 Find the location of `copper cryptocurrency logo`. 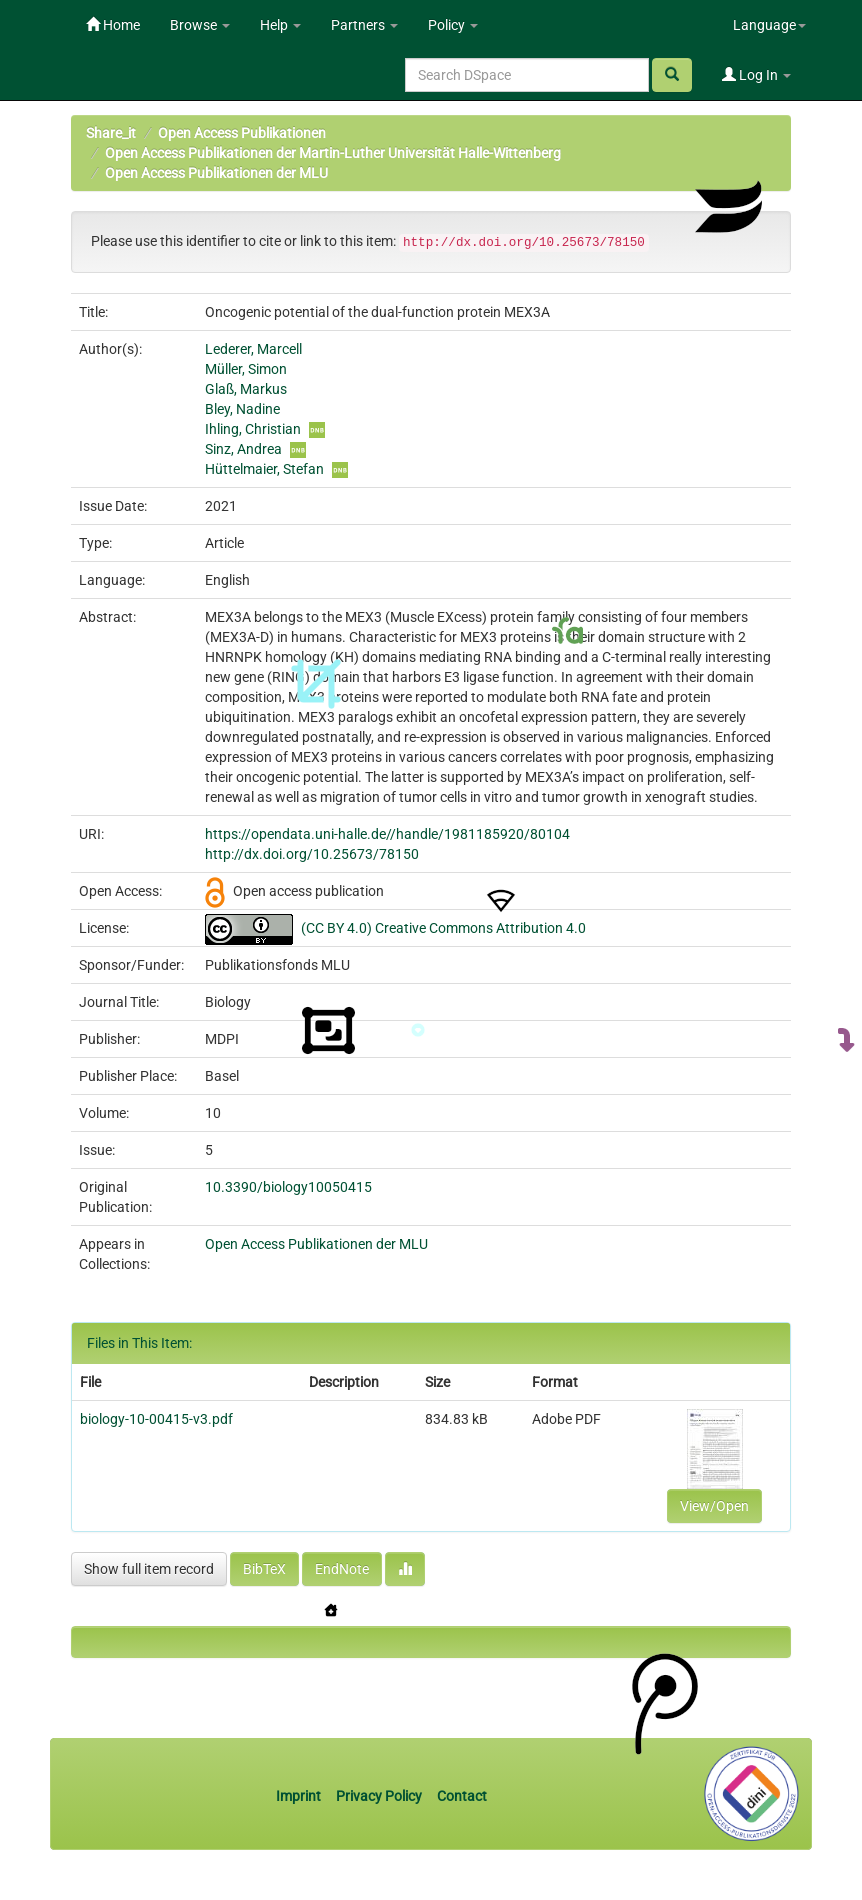

copper cryptocurrency logo is located at coordinates (418, 1030).